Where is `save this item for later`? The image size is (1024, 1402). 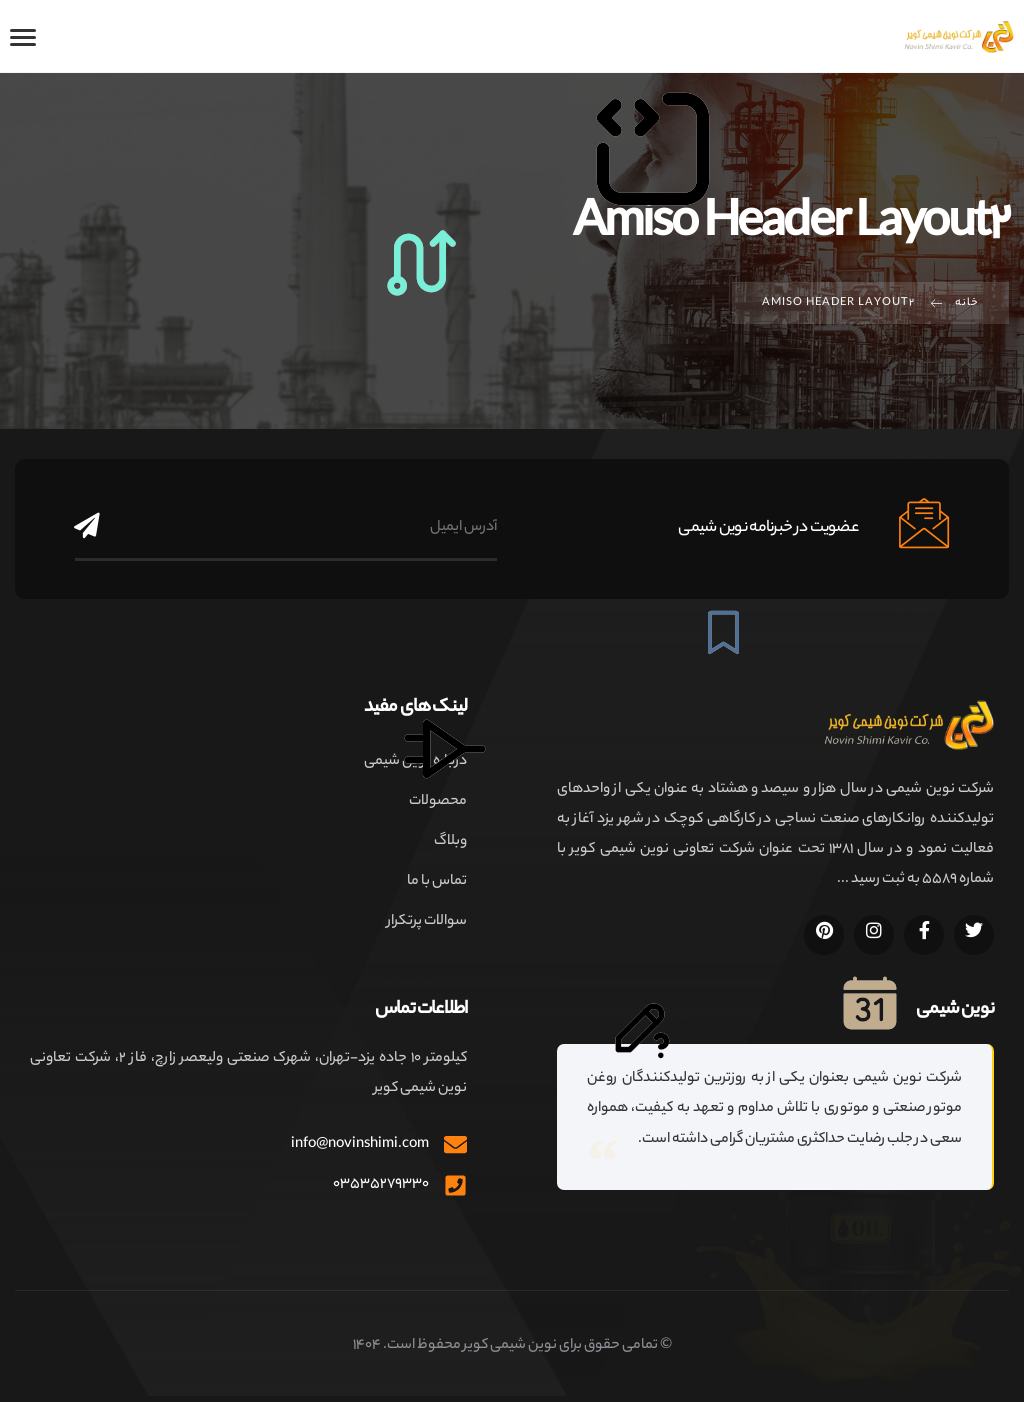
save this item for later is located at coordinates (723, 631).